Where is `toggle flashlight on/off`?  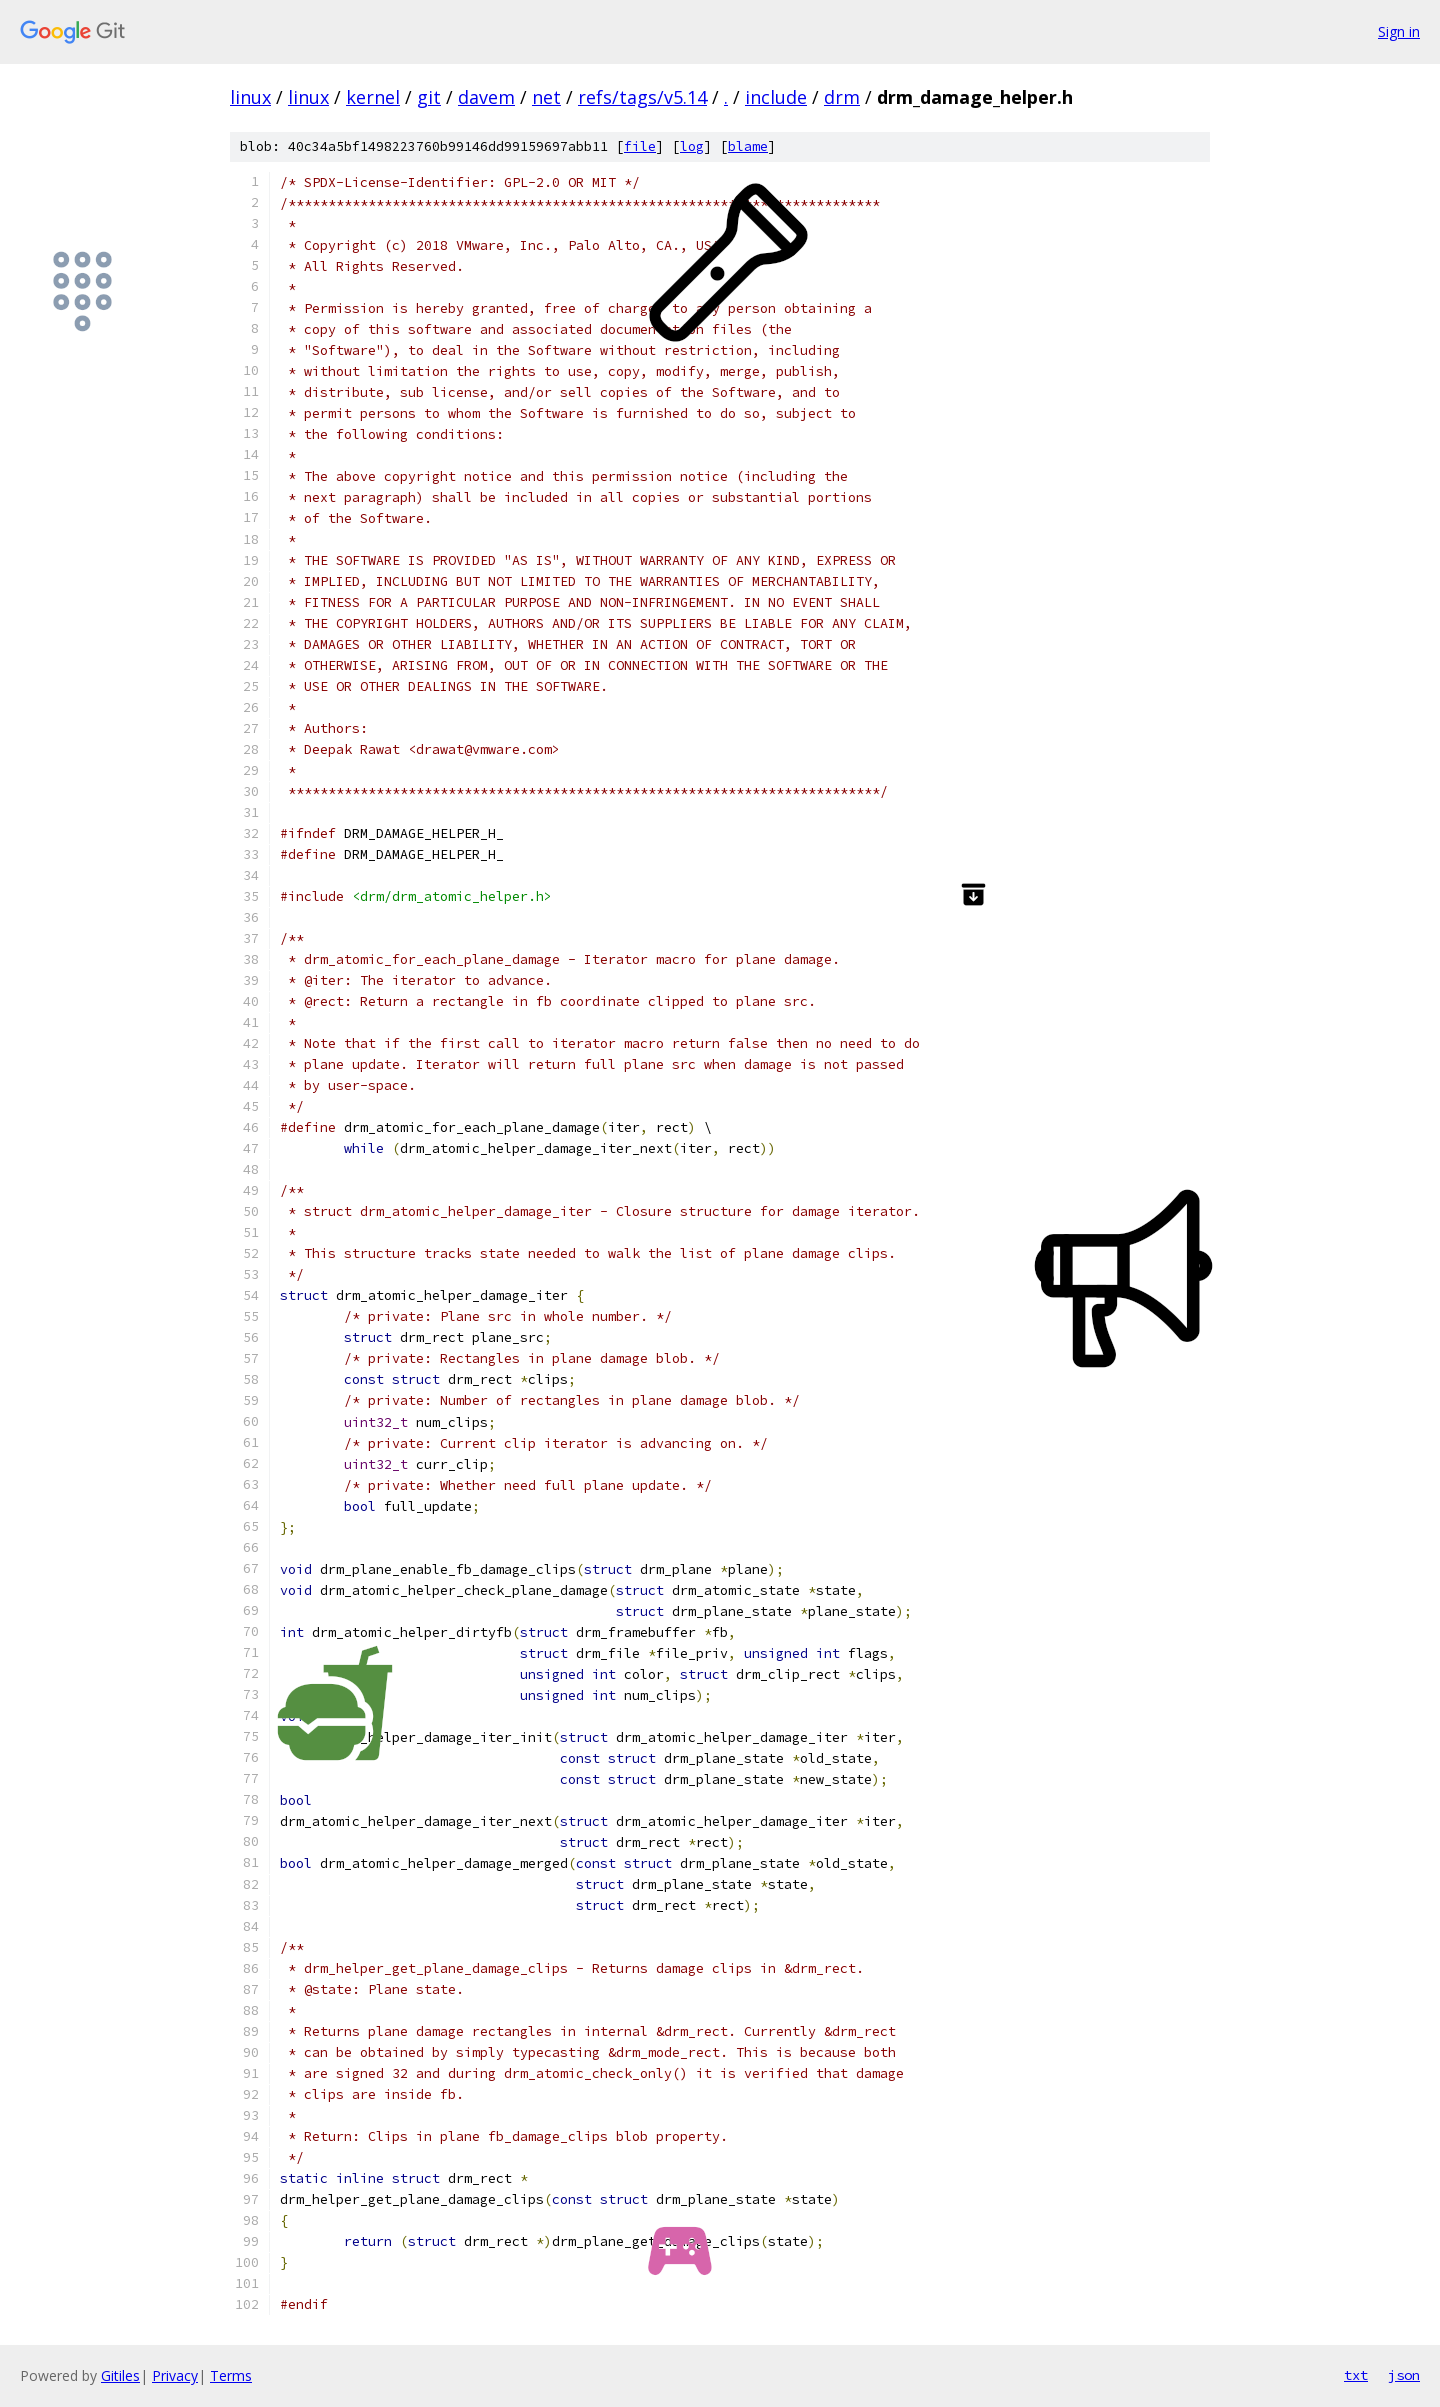 toggle flashlight on/off is located at coordinates (728, 262).